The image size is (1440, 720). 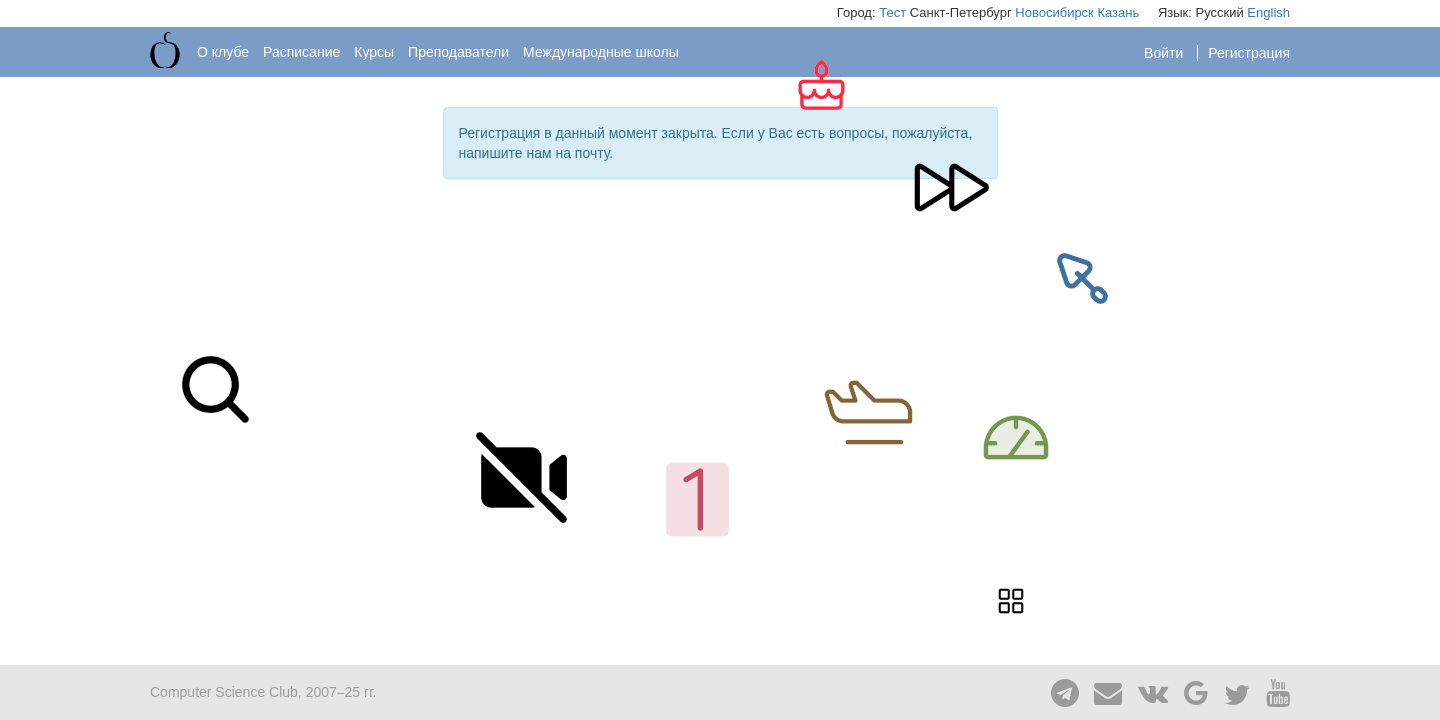 I want to click on view all apps or menu grid, so click(x=1011, y=601).